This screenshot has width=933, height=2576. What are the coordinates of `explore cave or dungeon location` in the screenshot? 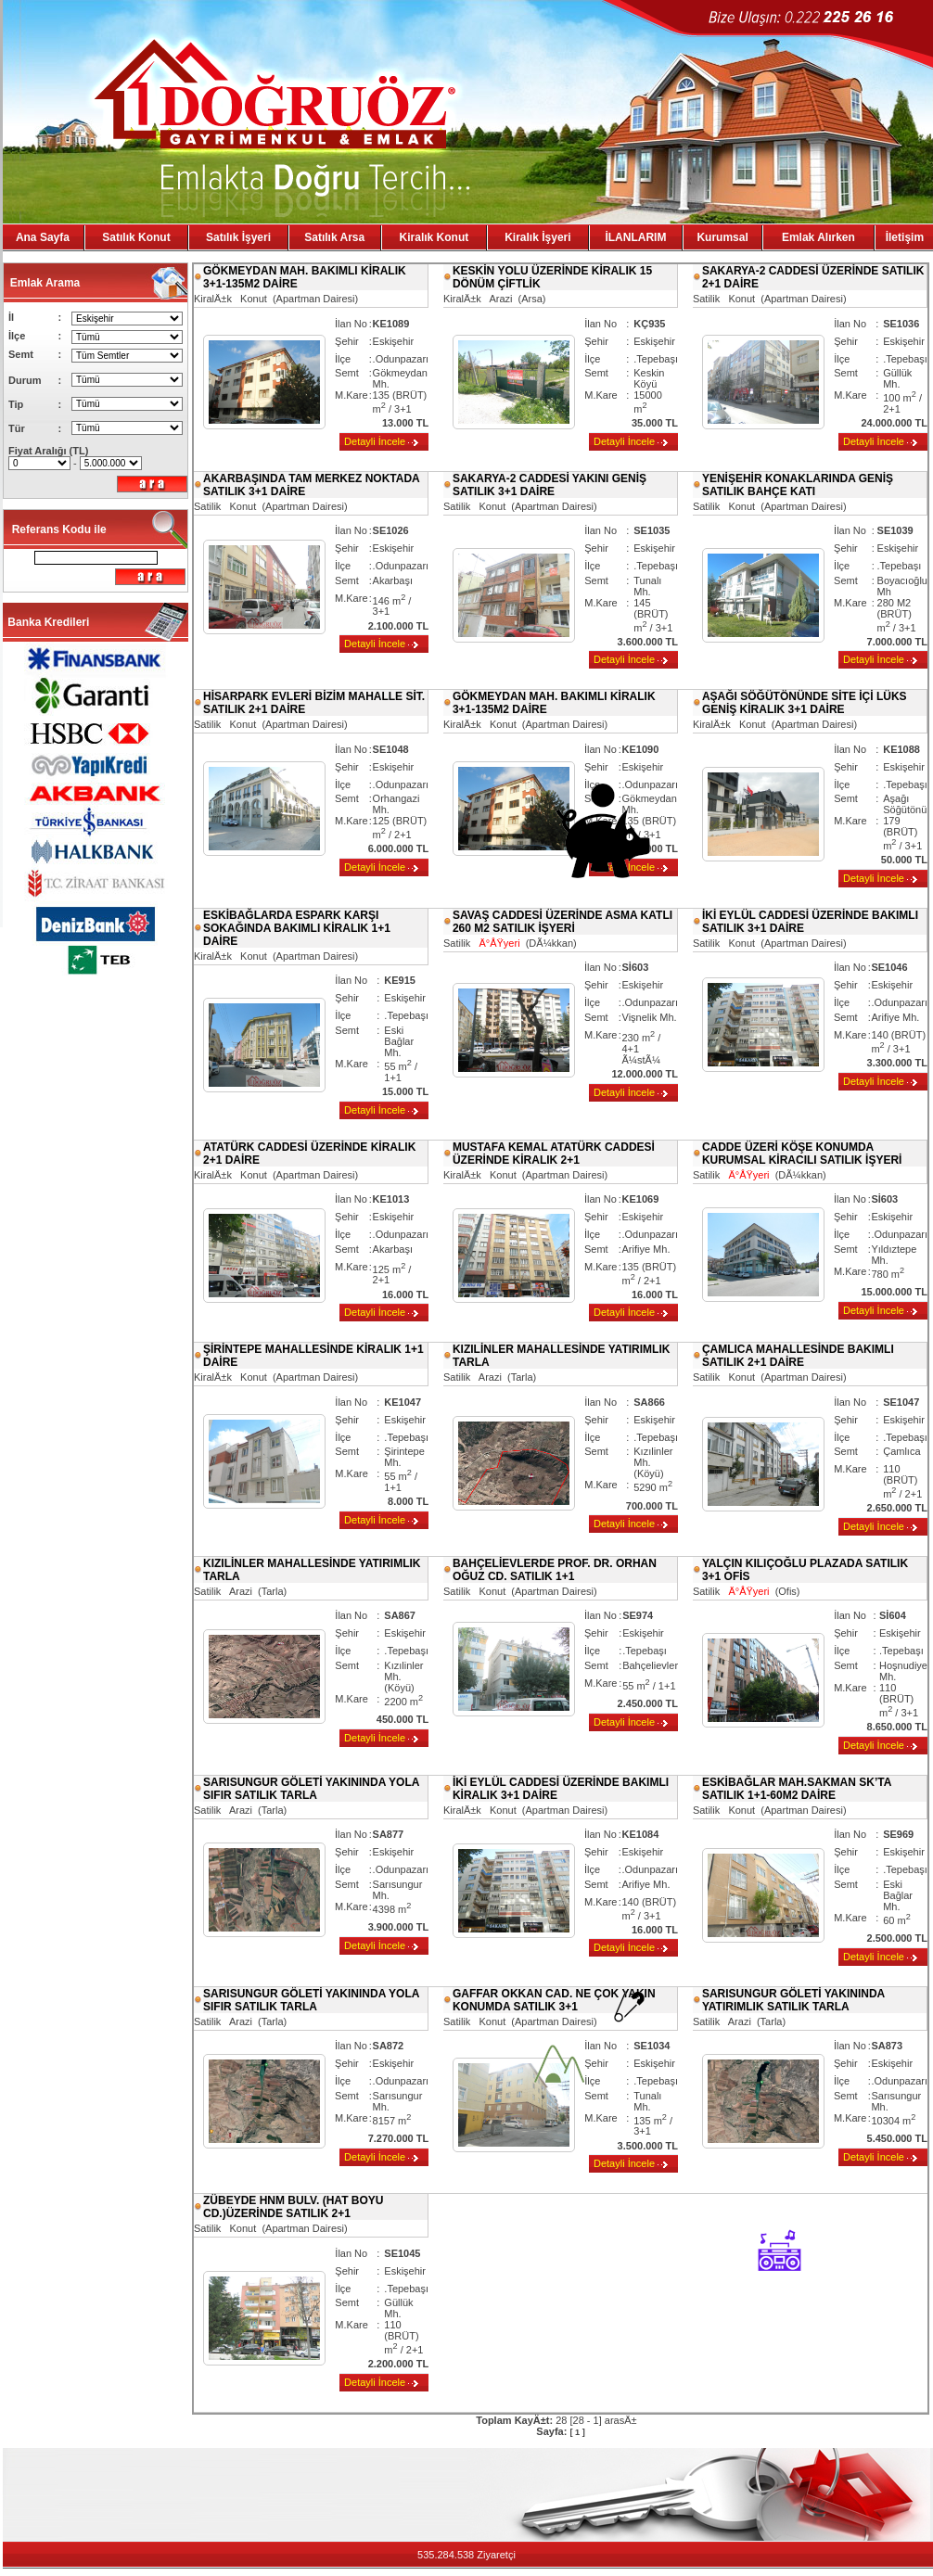 It's located at (559, 2065).